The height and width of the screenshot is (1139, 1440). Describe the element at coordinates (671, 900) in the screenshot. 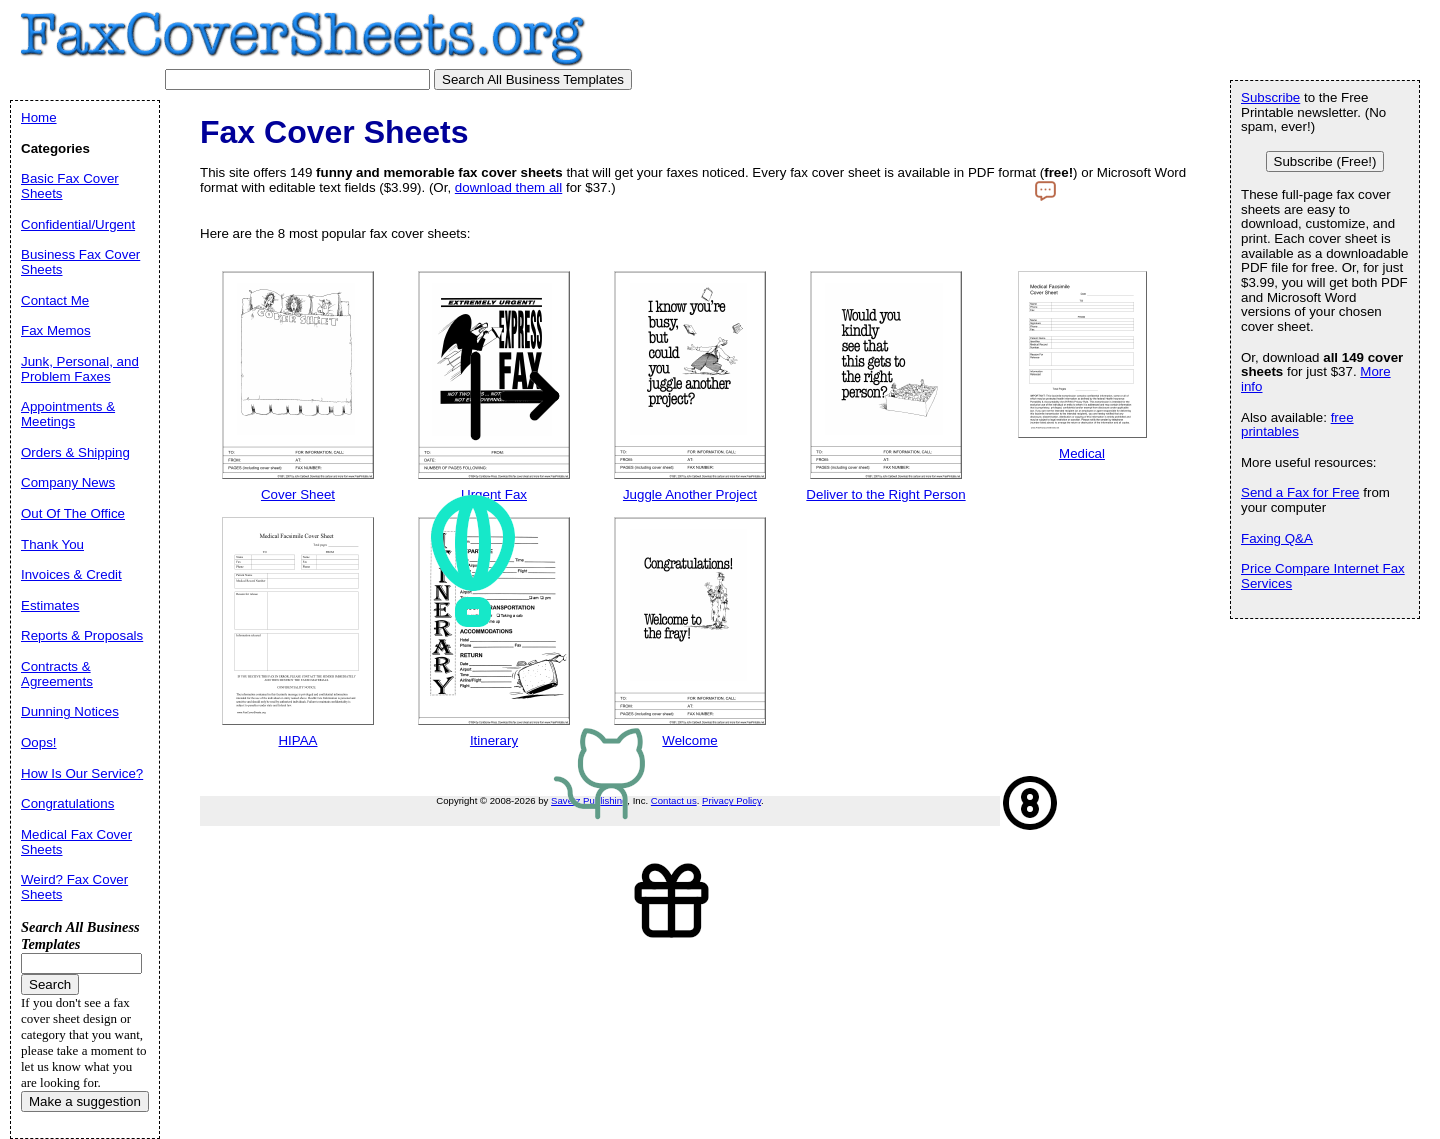

I see `view or redeem a gift` at that location.